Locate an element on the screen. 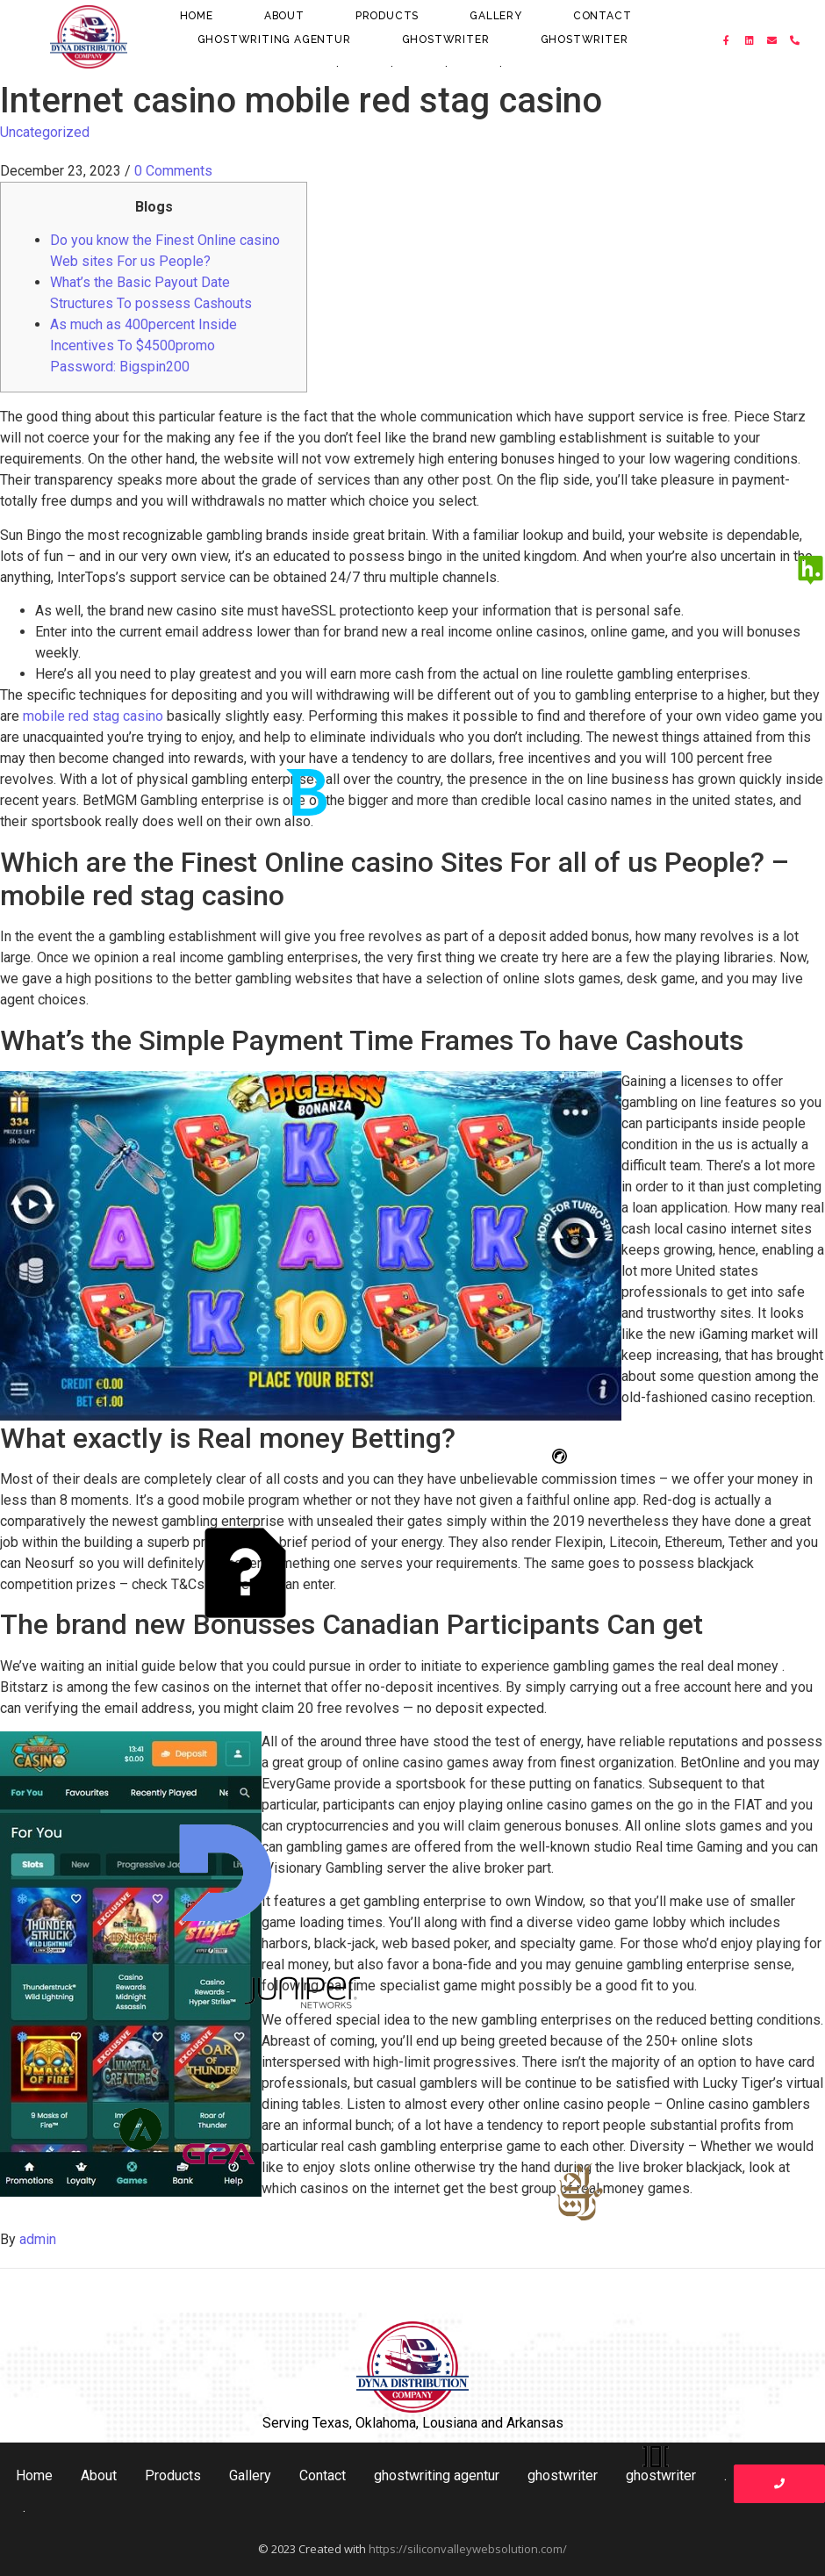 Image resolution: width=825 pixels, height=2576 pixels. bitdefender antivirus app is located at coordinates (306, 792).